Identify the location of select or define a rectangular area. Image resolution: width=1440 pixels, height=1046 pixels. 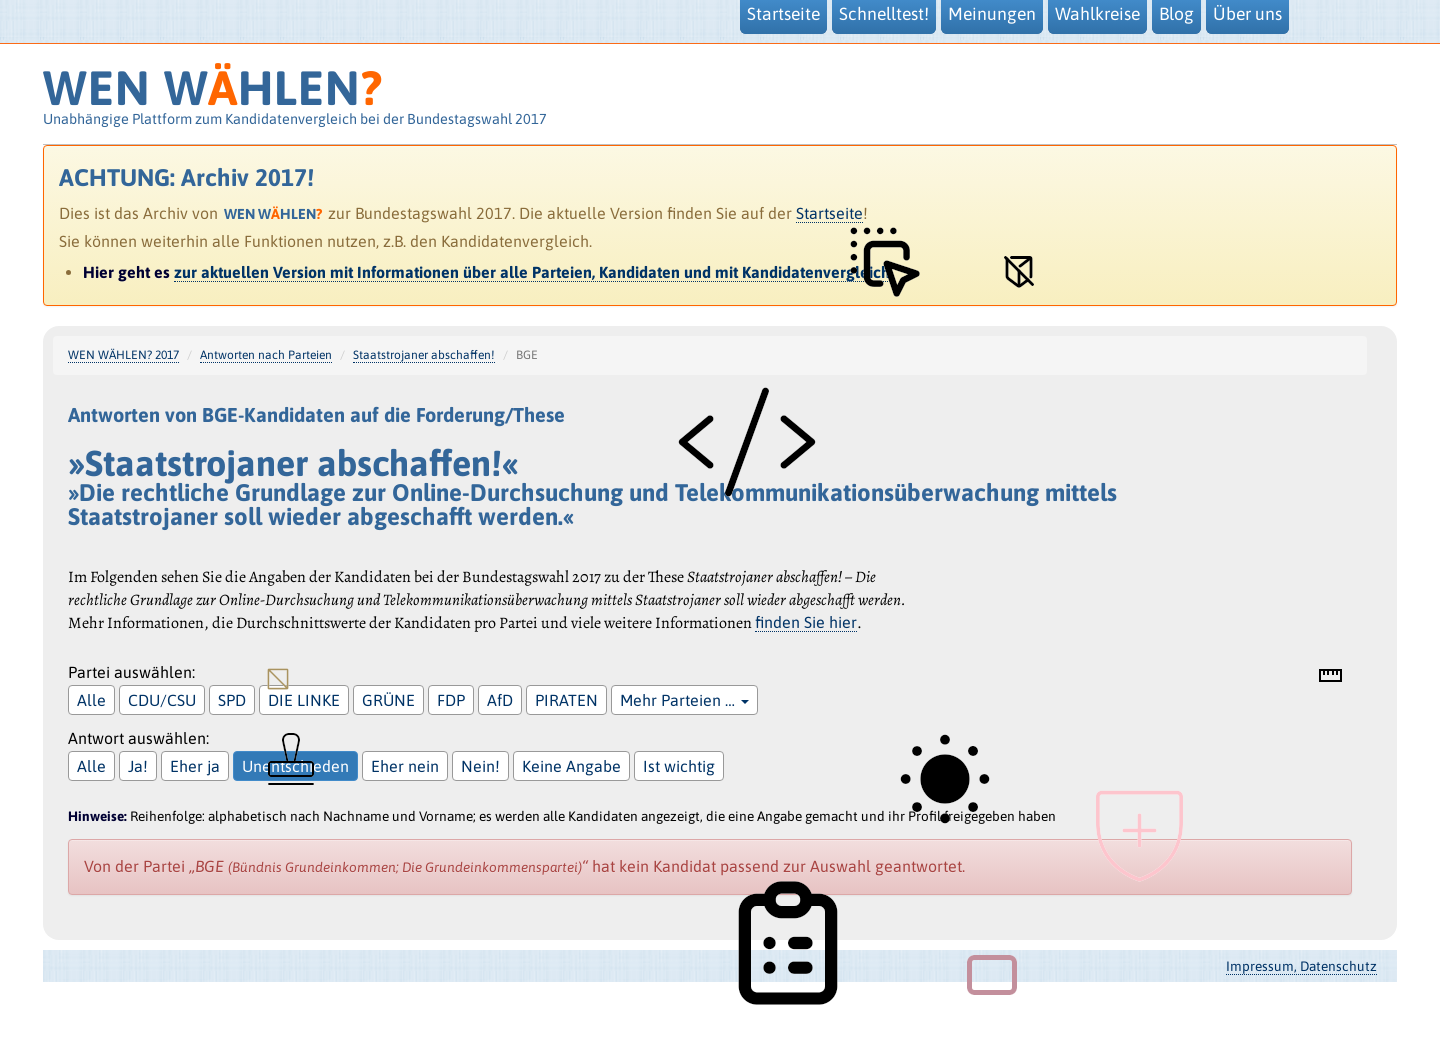
(992, 975).